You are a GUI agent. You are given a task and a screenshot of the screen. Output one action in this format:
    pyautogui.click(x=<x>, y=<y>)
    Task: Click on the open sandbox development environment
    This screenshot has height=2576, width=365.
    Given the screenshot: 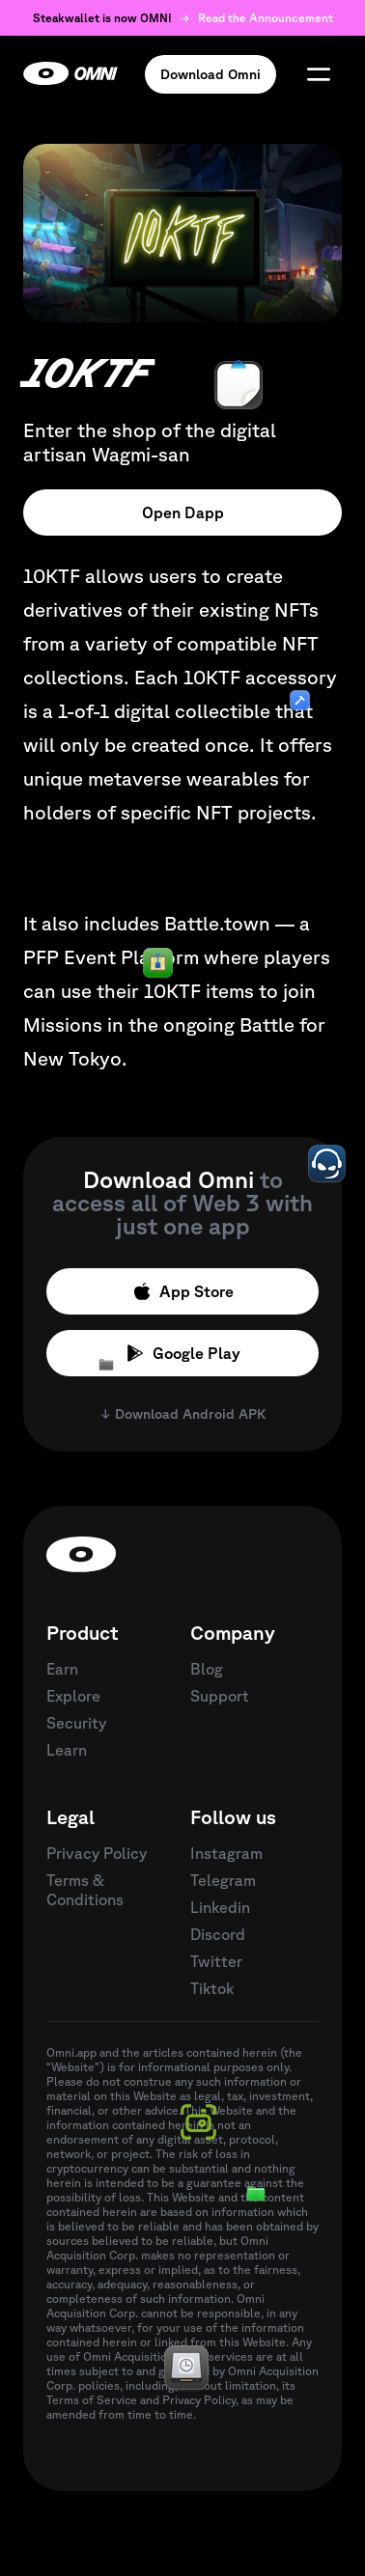 What is the action you would take?
    pyautogui.click(x=157, y=962)
    